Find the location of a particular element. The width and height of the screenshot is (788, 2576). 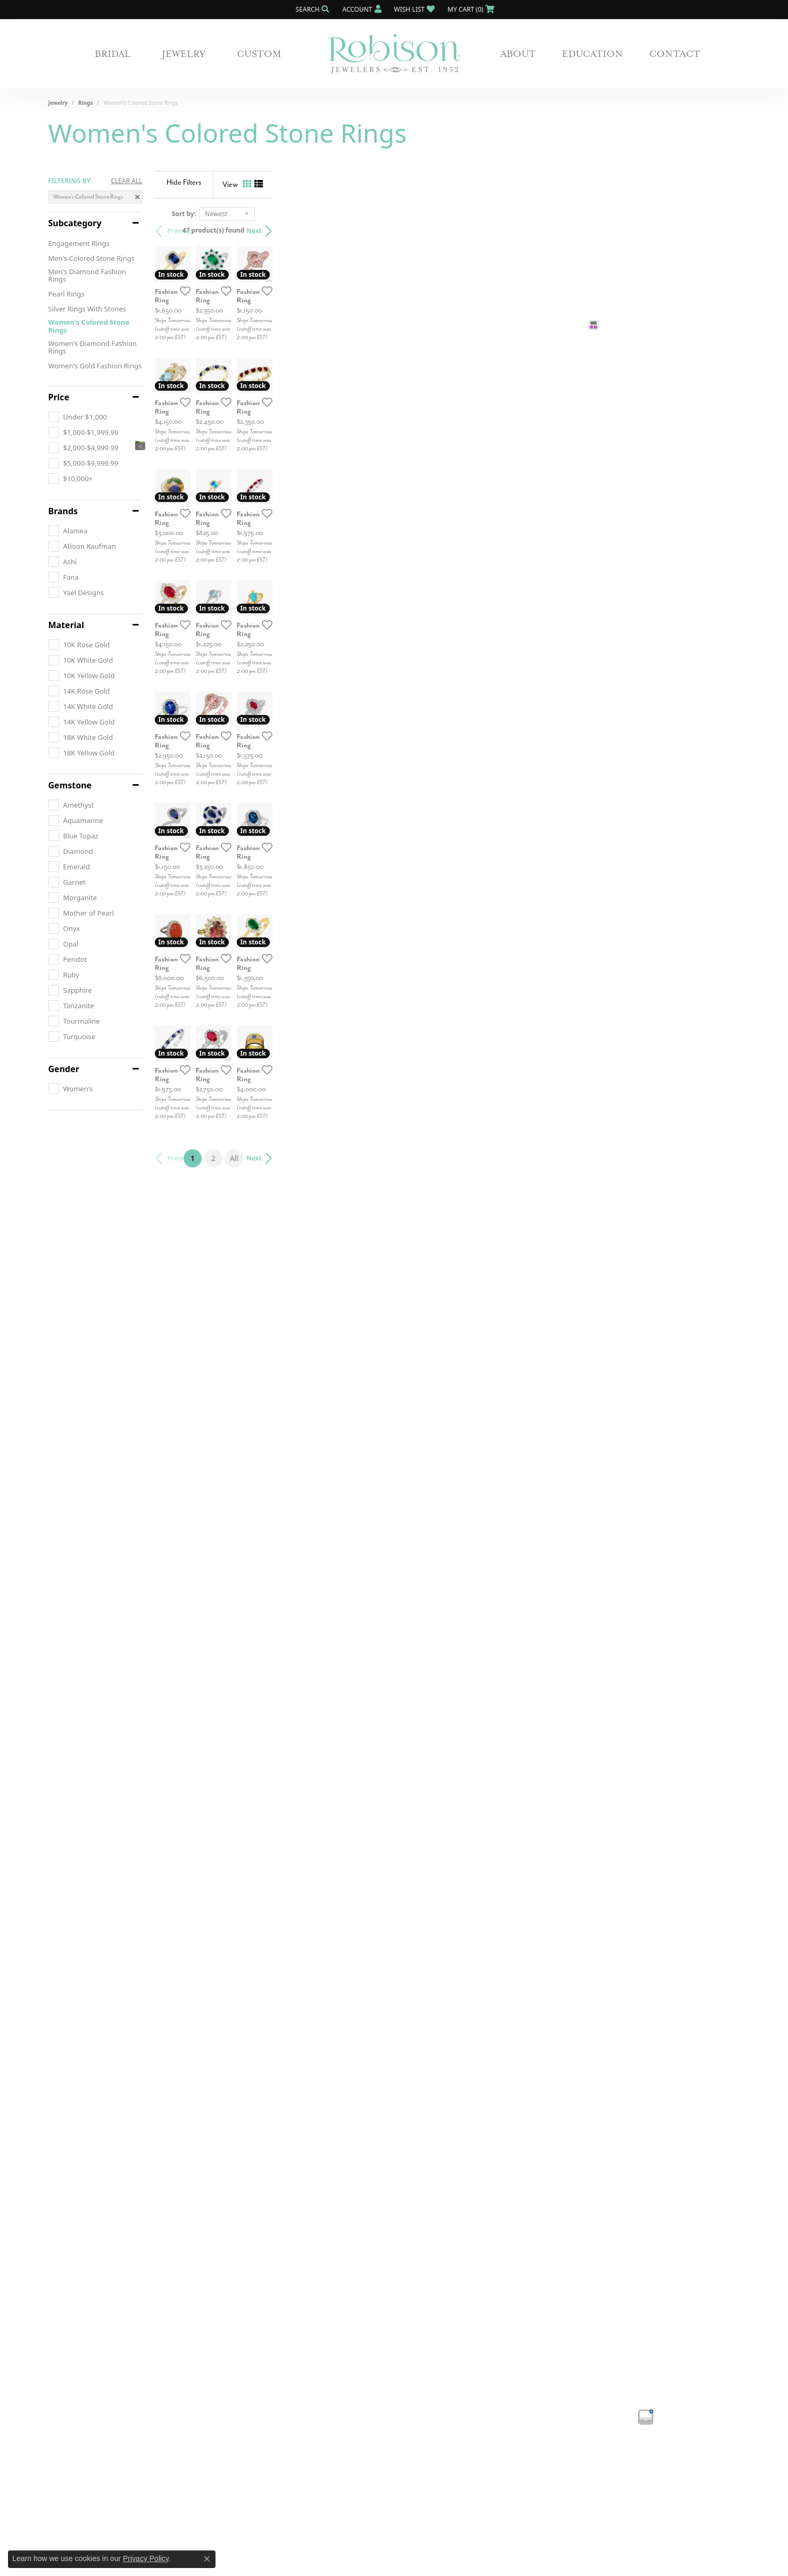

select all items in the current view is located at coordinates (593, 325).